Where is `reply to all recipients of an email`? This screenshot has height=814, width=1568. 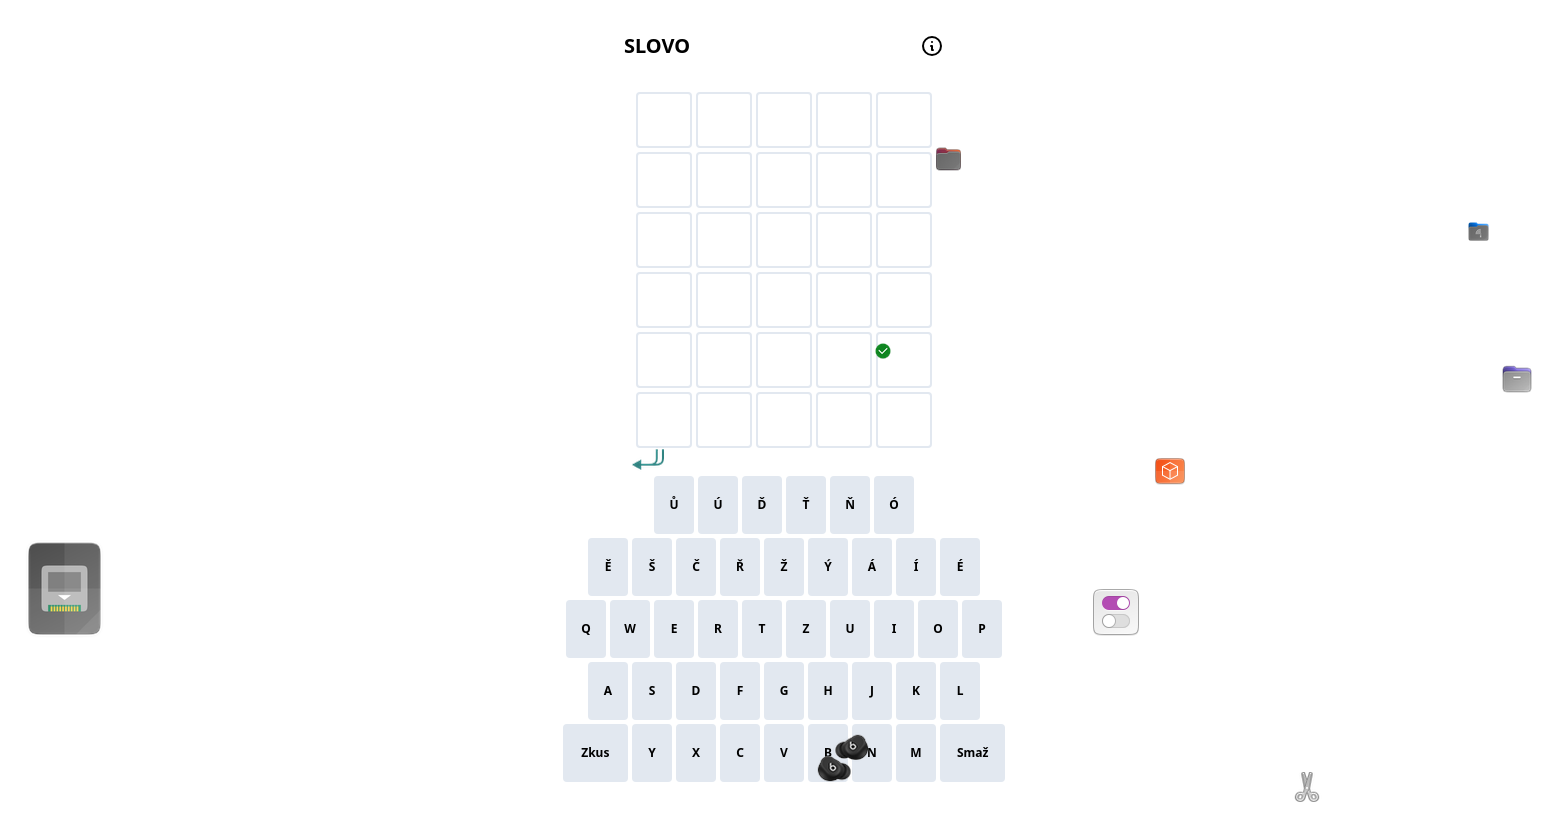 reply to all recipients of an email is located at coordinates (647, 457).